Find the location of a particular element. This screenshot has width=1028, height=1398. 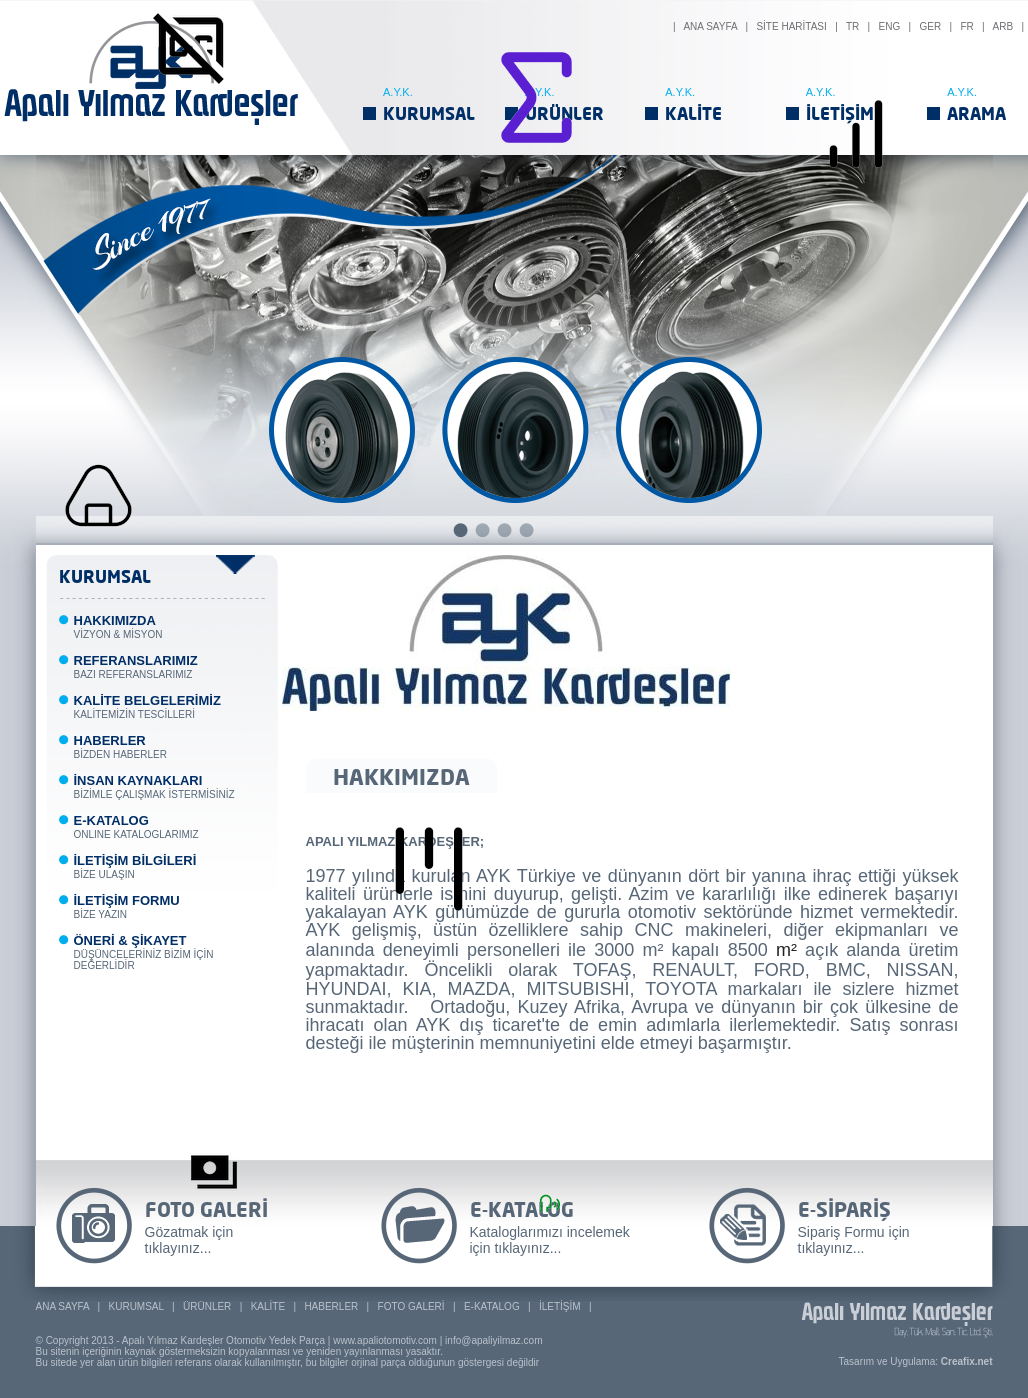

open kanban board view is located at coordinates (429, 869).